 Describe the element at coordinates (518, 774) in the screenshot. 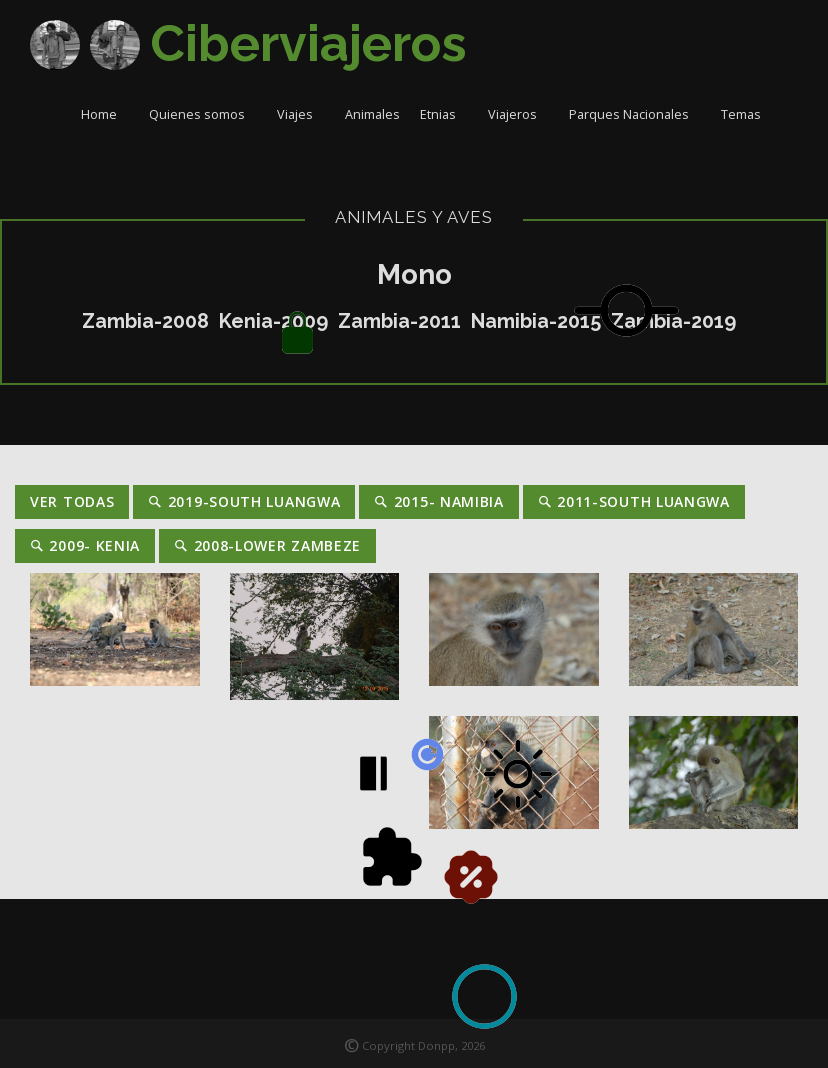

I see `toggle light mode or increase brightness` at that location.